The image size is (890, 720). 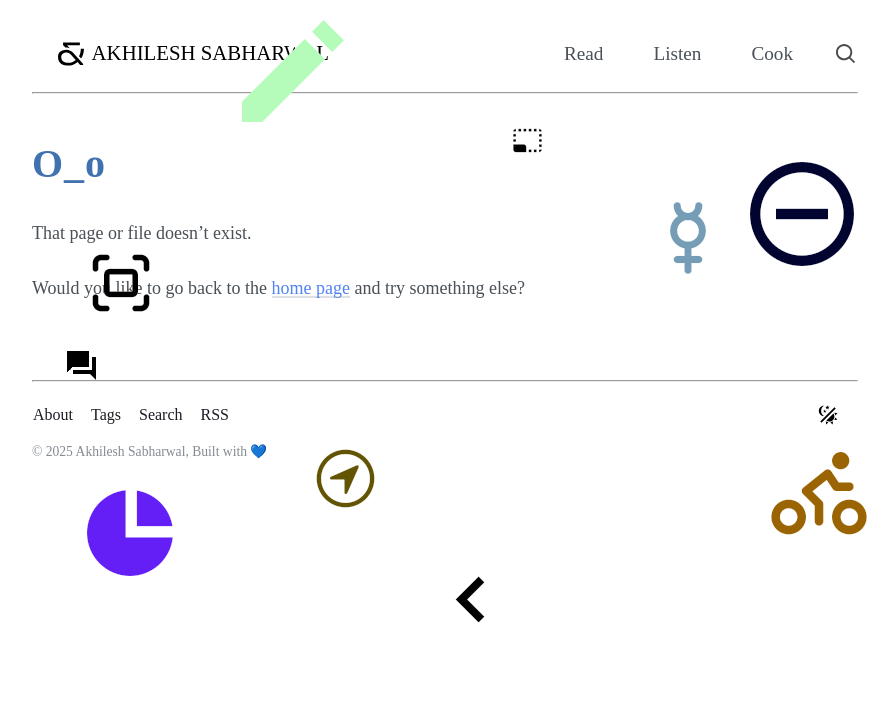 What do you see at coordinates (688, 238) in the screenshot?
I see `select hermaphrodite/intersex gender identity` at bounding box center [688, 238].